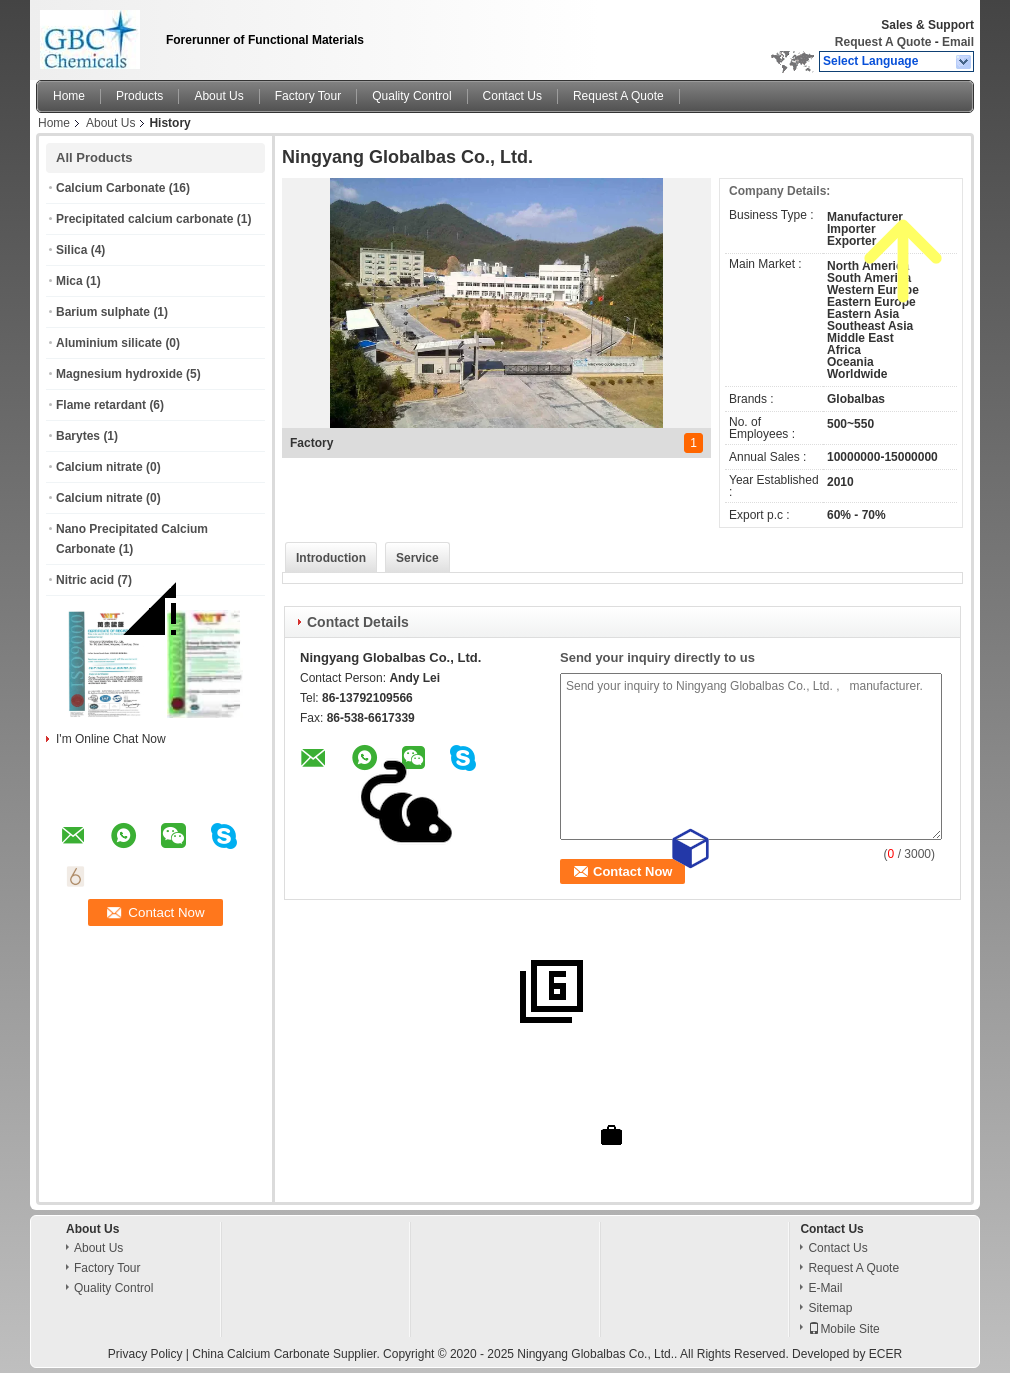 The width and height of the screenshot is (1010, 1373). Describe the element at coordinates (611, 1135) in the screenshot. I see `access work-related files or apps` at that location.